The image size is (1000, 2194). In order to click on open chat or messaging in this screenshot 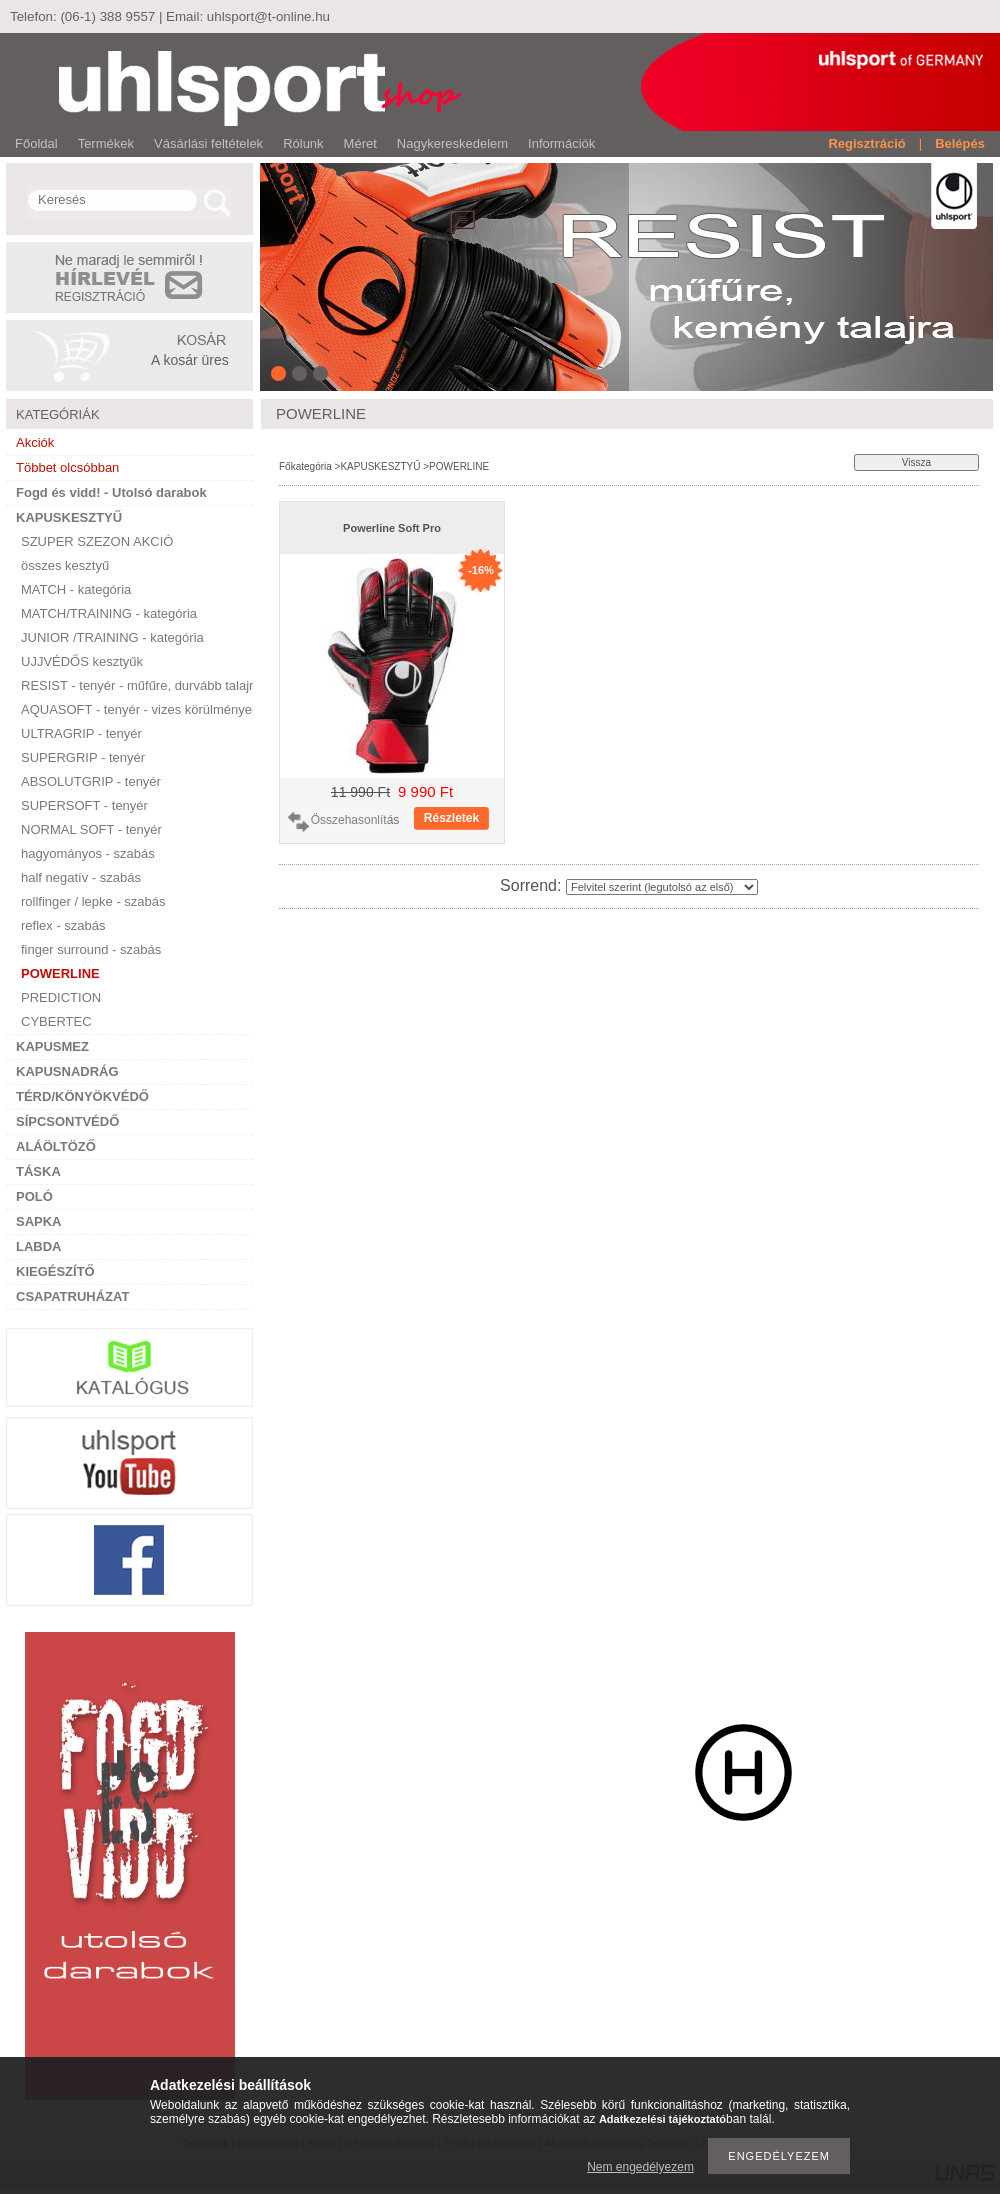, I will do `click(462, 219)`.